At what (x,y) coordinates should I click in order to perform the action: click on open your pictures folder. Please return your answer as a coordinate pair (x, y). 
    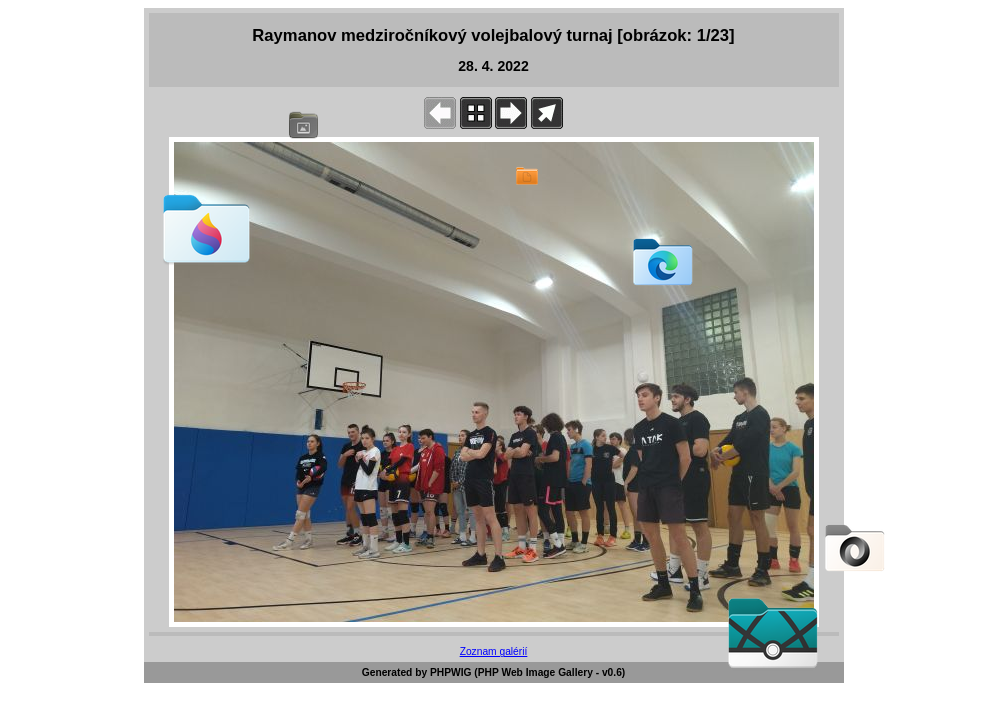
    Looking at the image, I should click on (303, 124).